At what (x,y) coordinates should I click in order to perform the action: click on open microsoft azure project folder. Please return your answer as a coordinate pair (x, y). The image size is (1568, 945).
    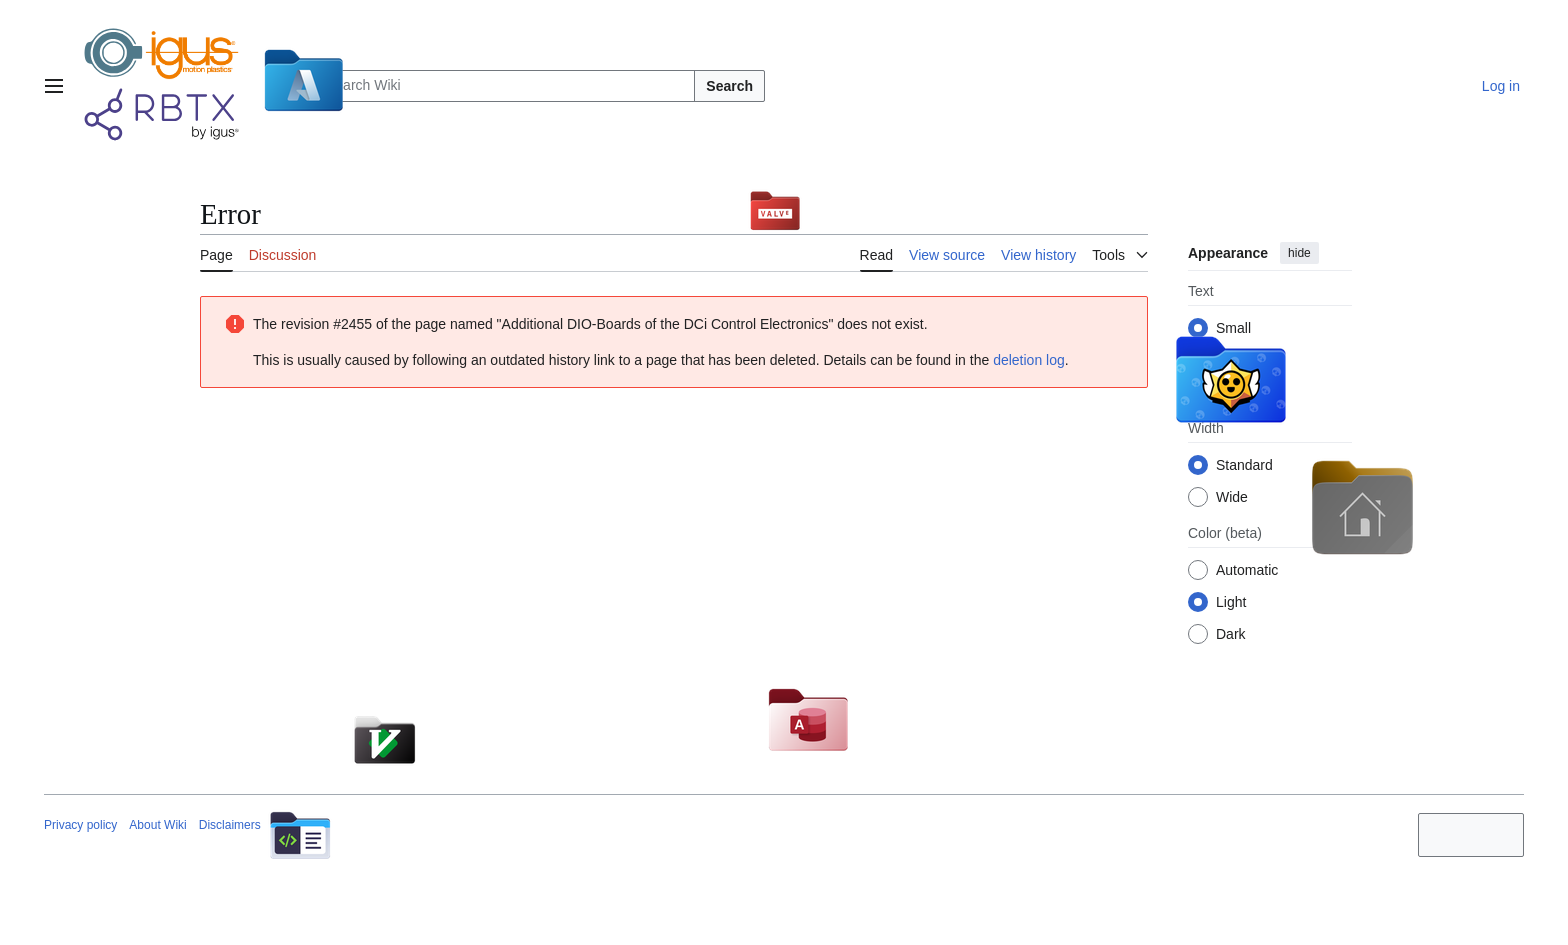
    Looking at the image, I should click on (303, 82).